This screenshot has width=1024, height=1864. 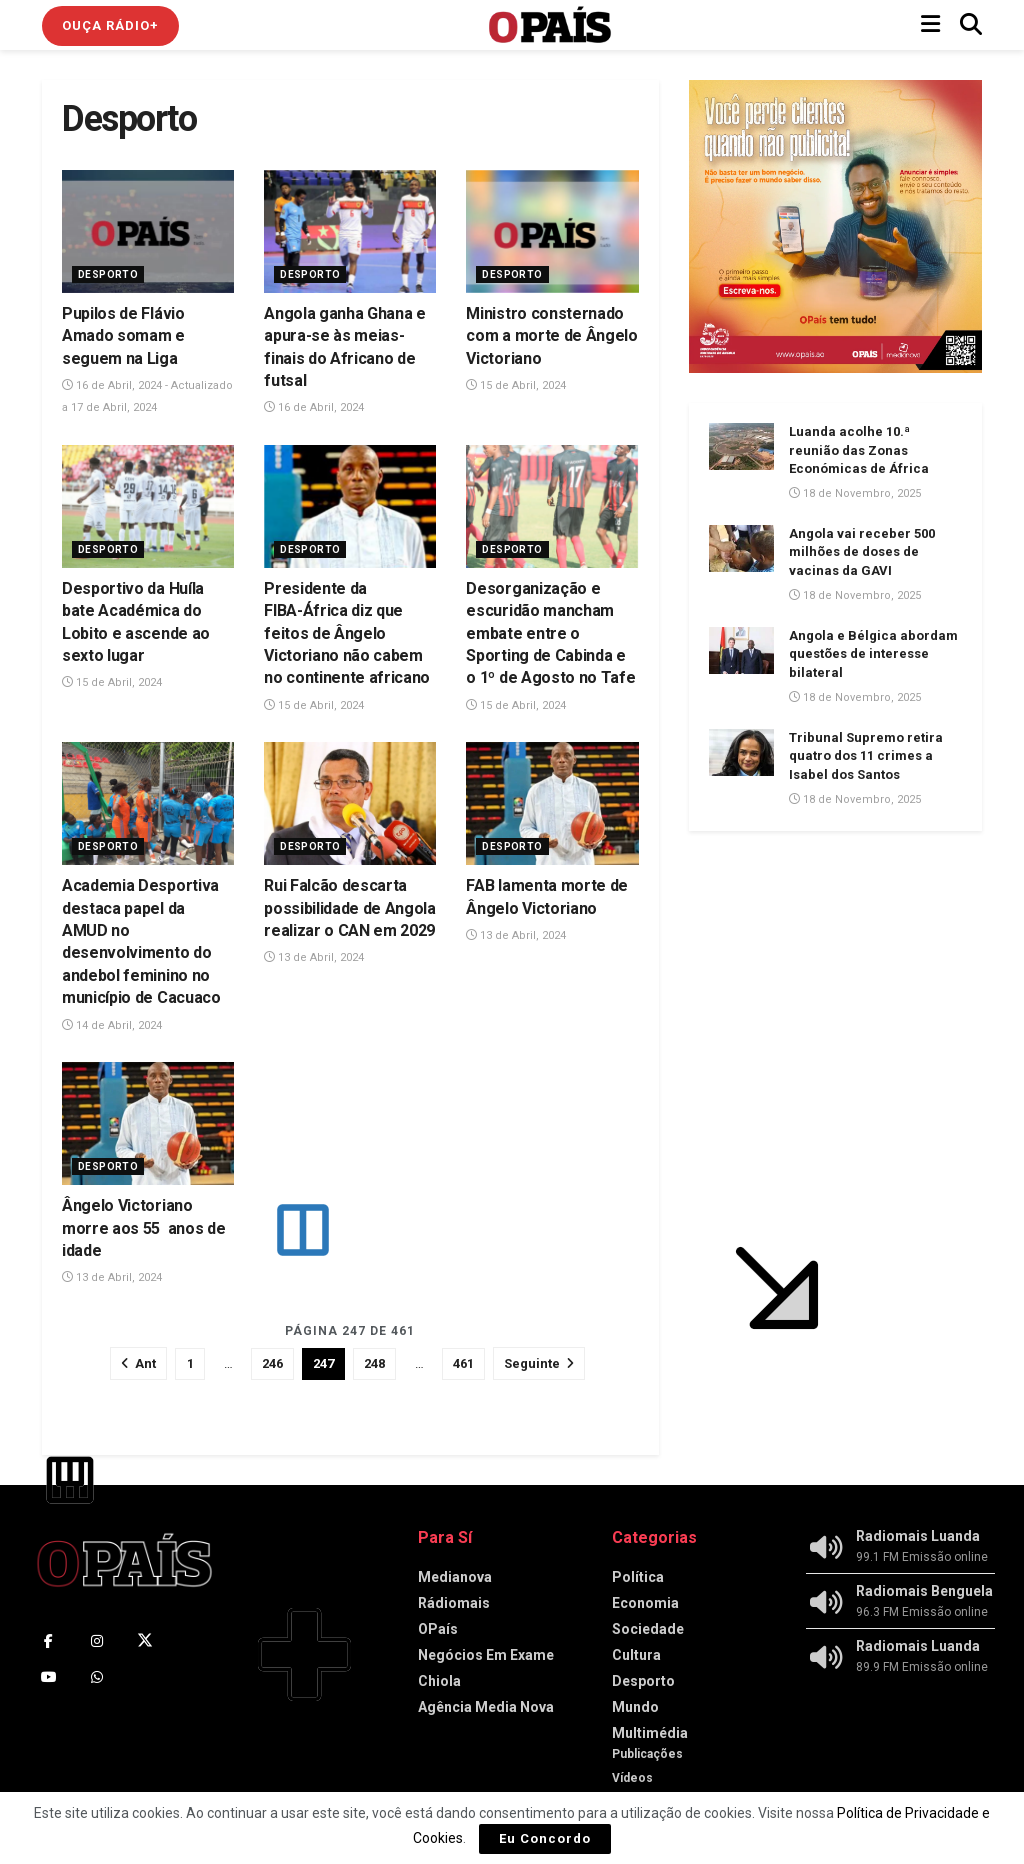 I want to click on navigate to the next item diagonally, so click(x=777, y=1288).